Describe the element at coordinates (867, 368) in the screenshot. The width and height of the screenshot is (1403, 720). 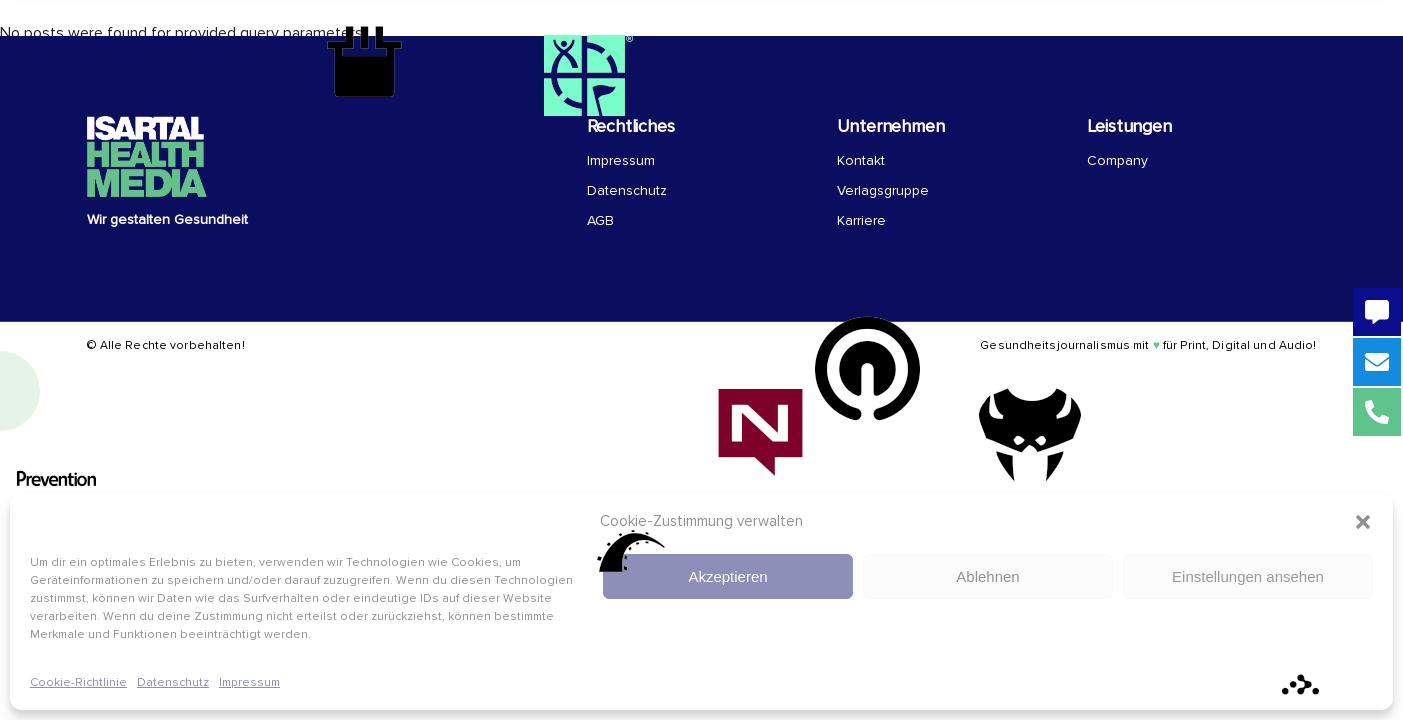
I see `open Qwiklabs learning platform` at that location.